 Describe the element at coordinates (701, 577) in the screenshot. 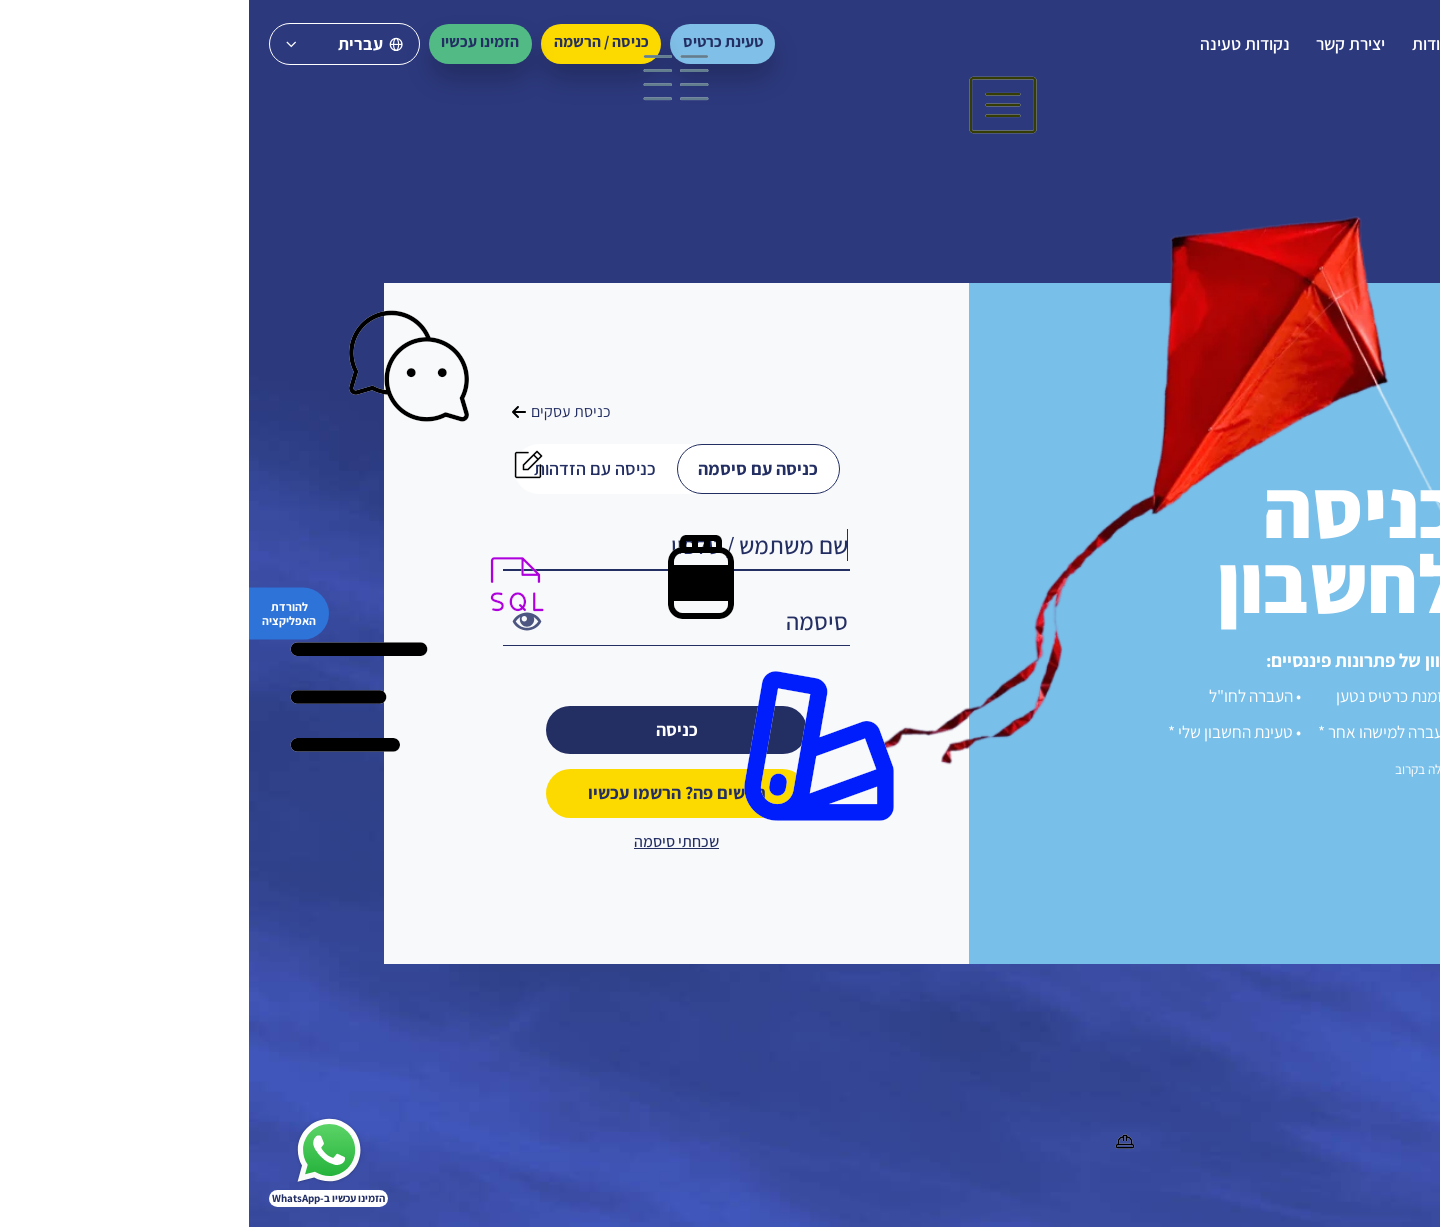

I see `view product or ingredient details` at that location.